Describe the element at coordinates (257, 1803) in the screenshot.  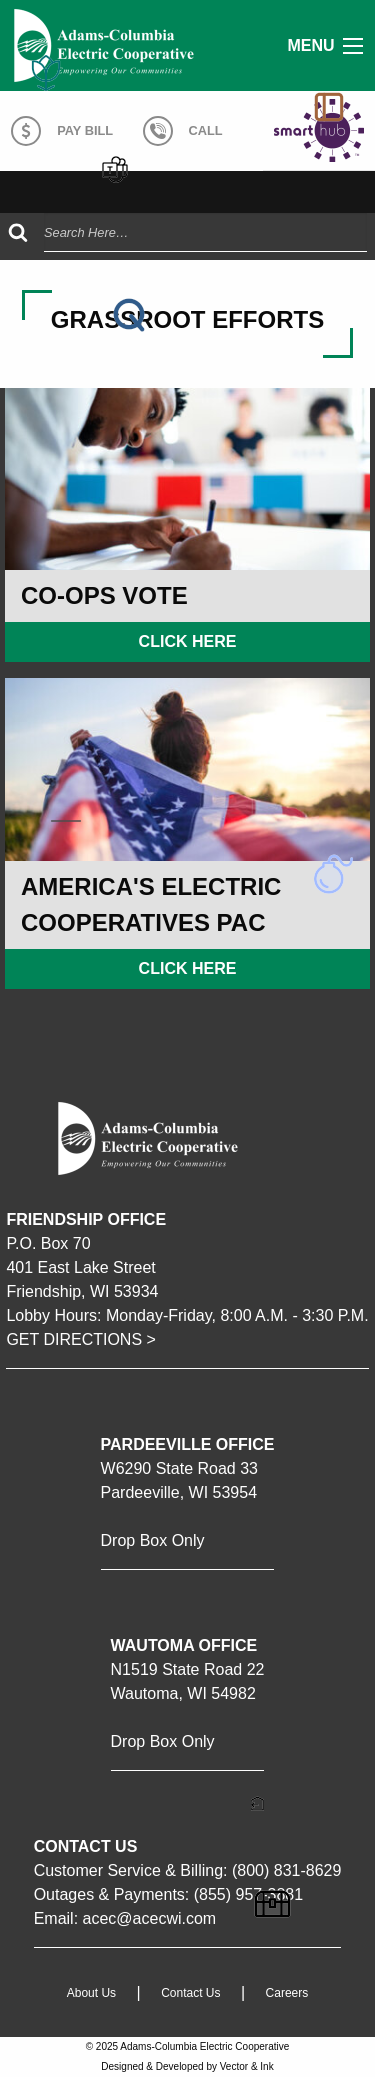
I see `transfer data out of home storage` at that location.